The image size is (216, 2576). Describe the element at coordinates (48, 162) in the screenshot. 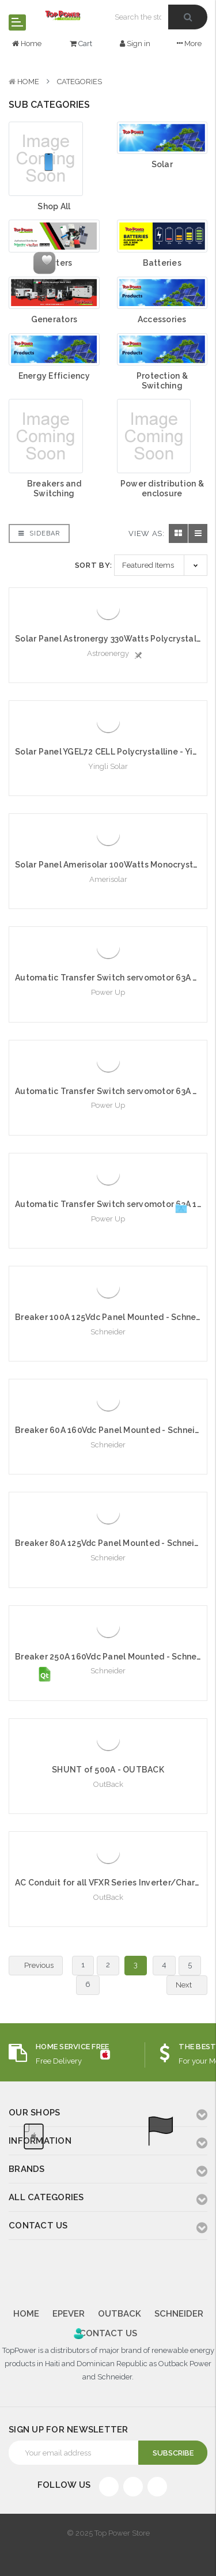

I see `manage connected iPhone device` at that location.